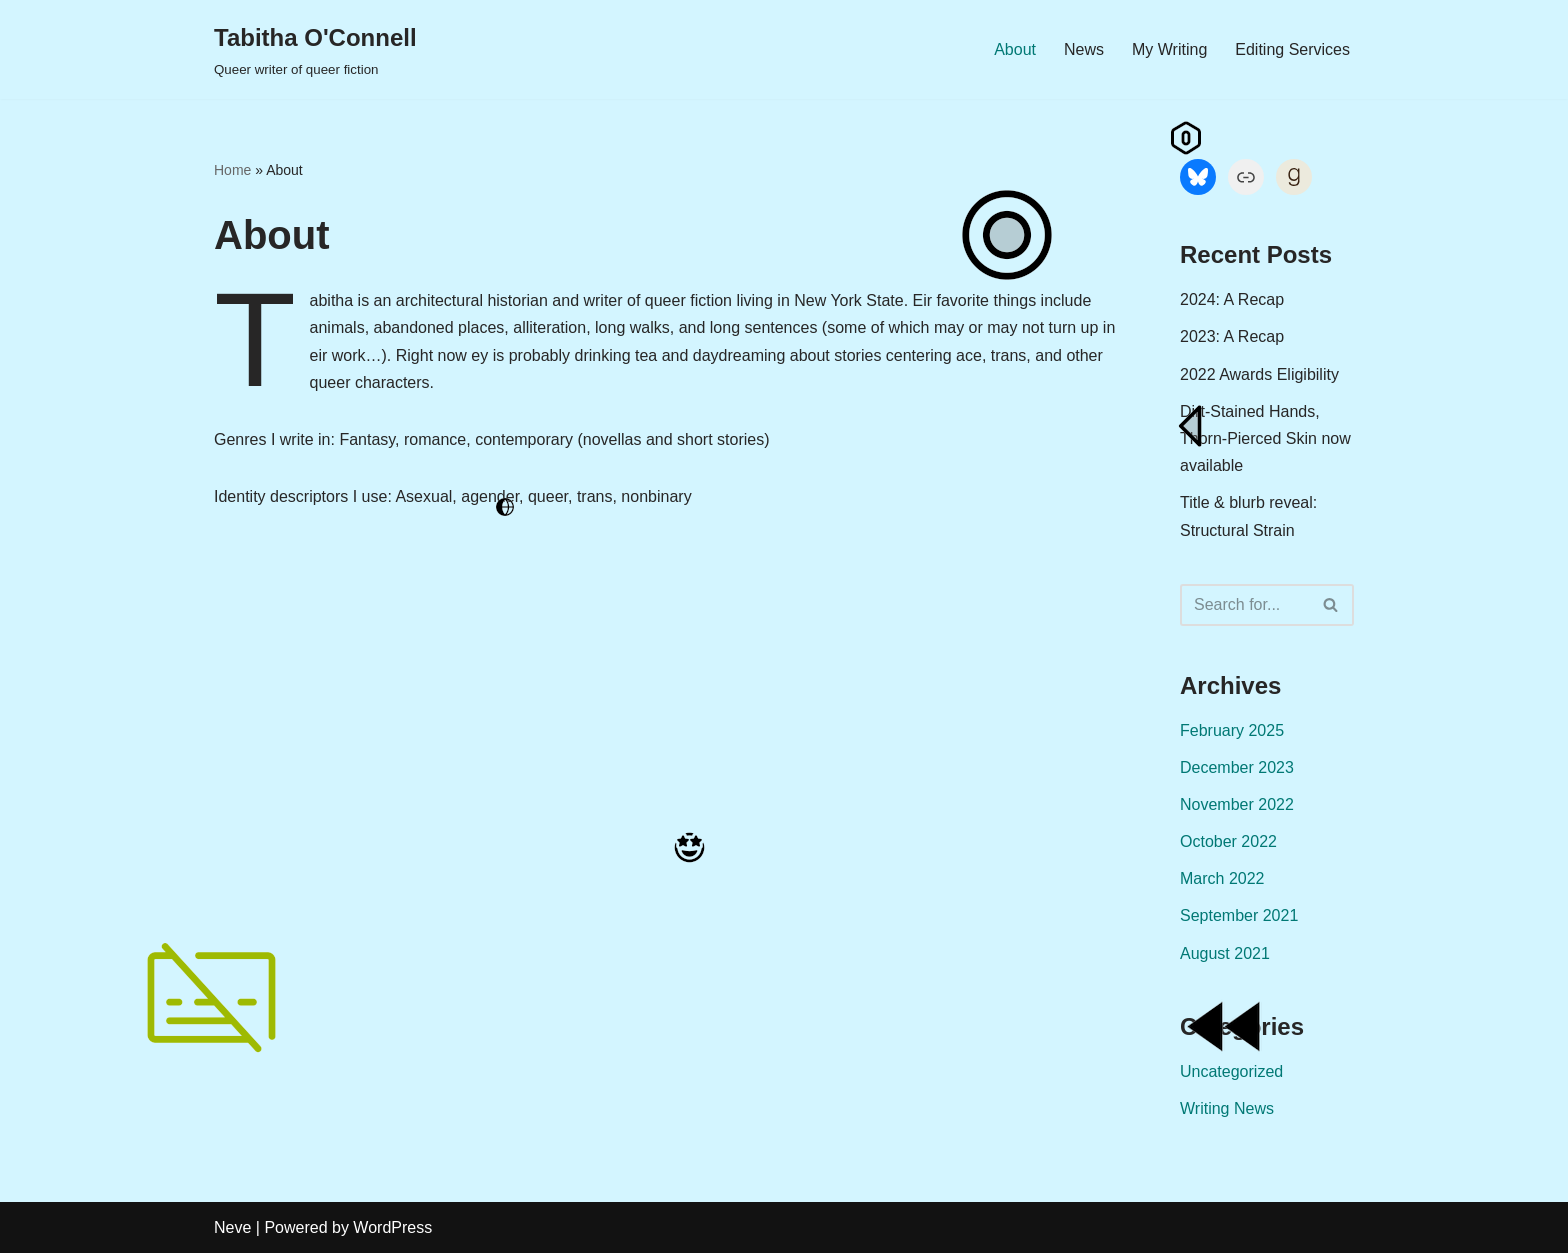 The height and width of the screenshot is (1253, 1568). Describe the element at coordinates (1192, 426) in the screenshot. I see `go back to the previous screen` at that location.